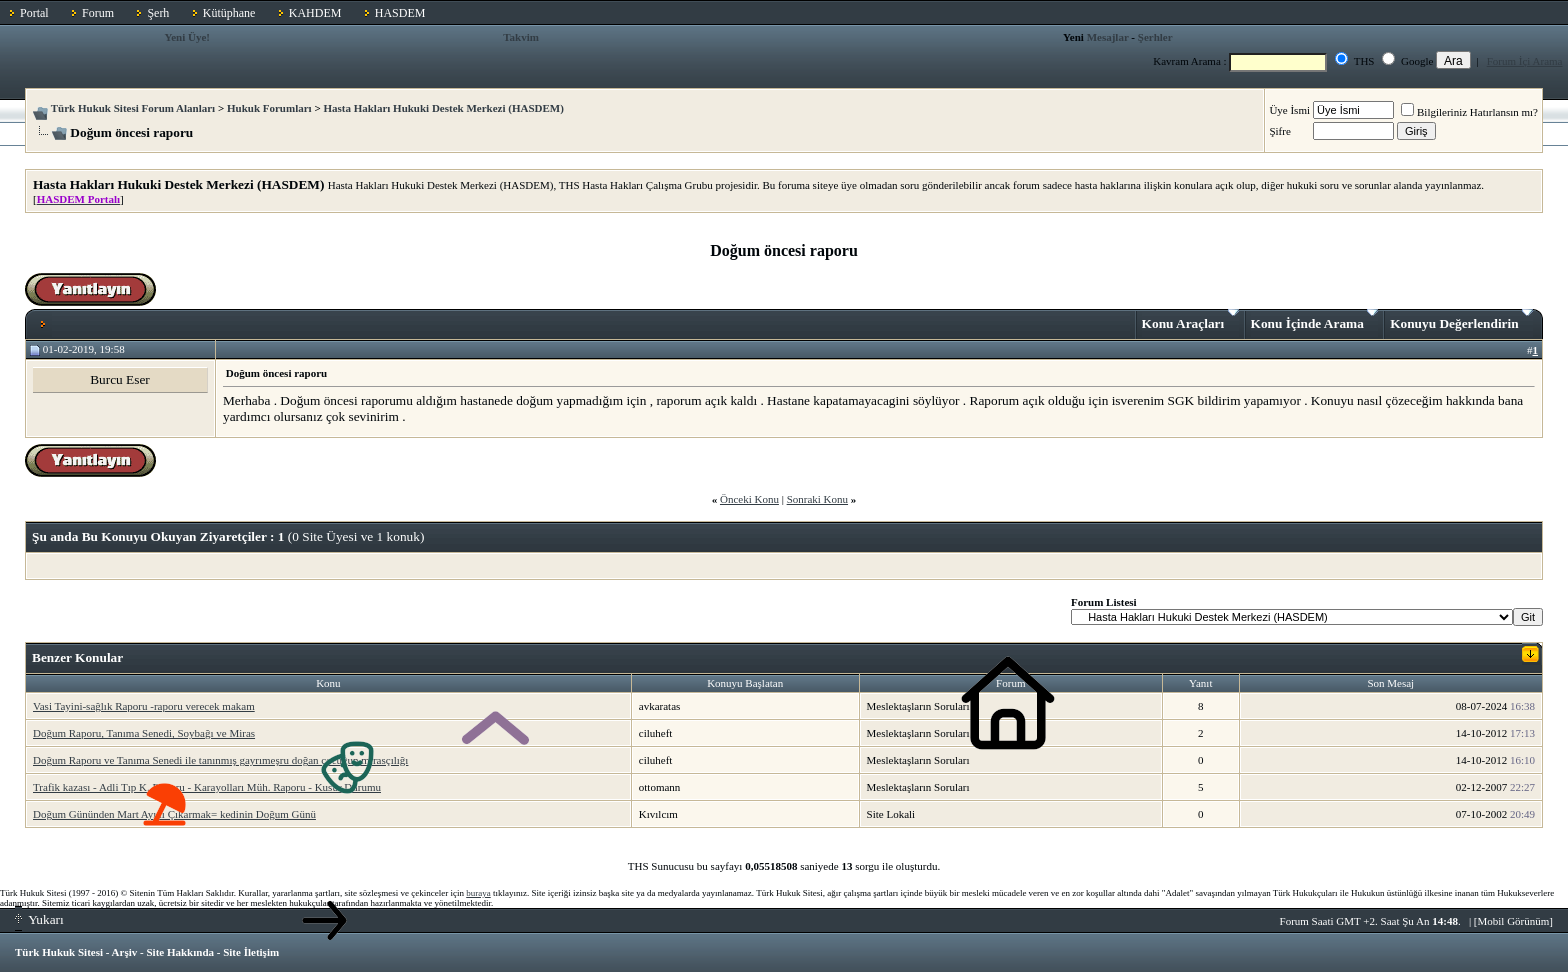  What do you see at coordinates (1008, 703) in the screenshot?
I see `navigate to the home screen` at bounding box center [1008, 703].